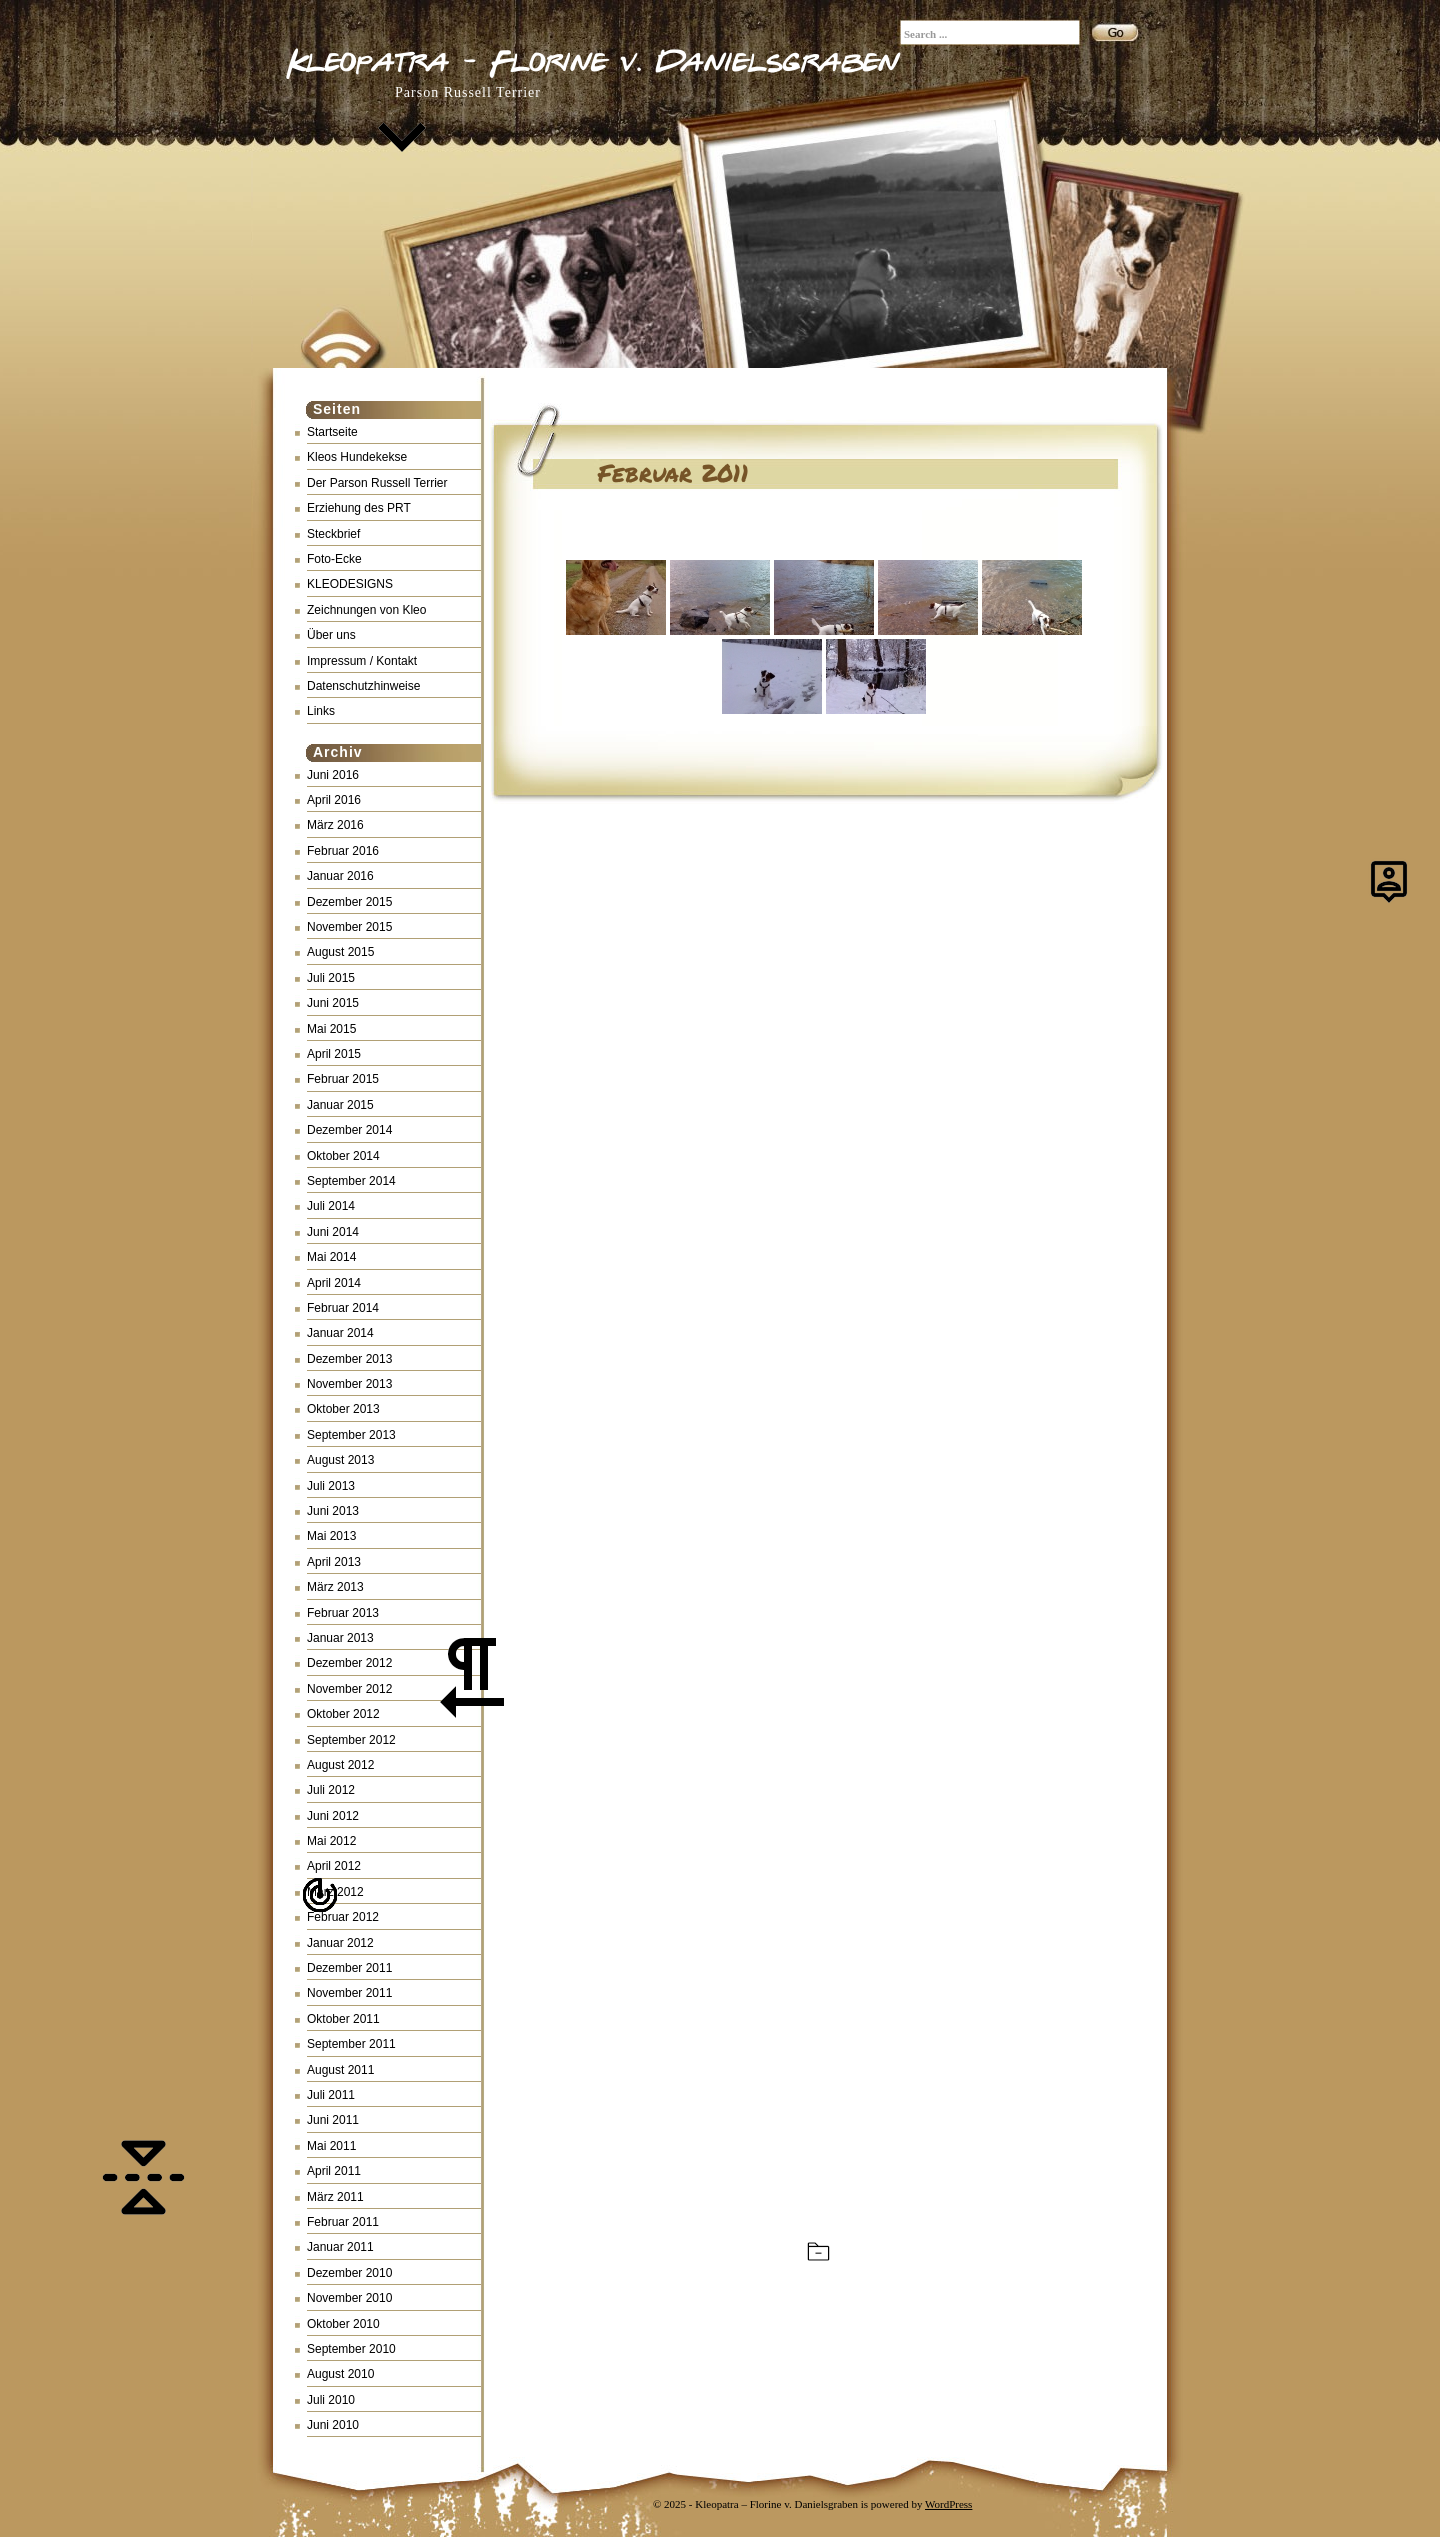 This screenshot has height=2537, width=1440. Describe the element at coordinates (818, 2251) in the screenshot. I see `remove a folder` at that location.